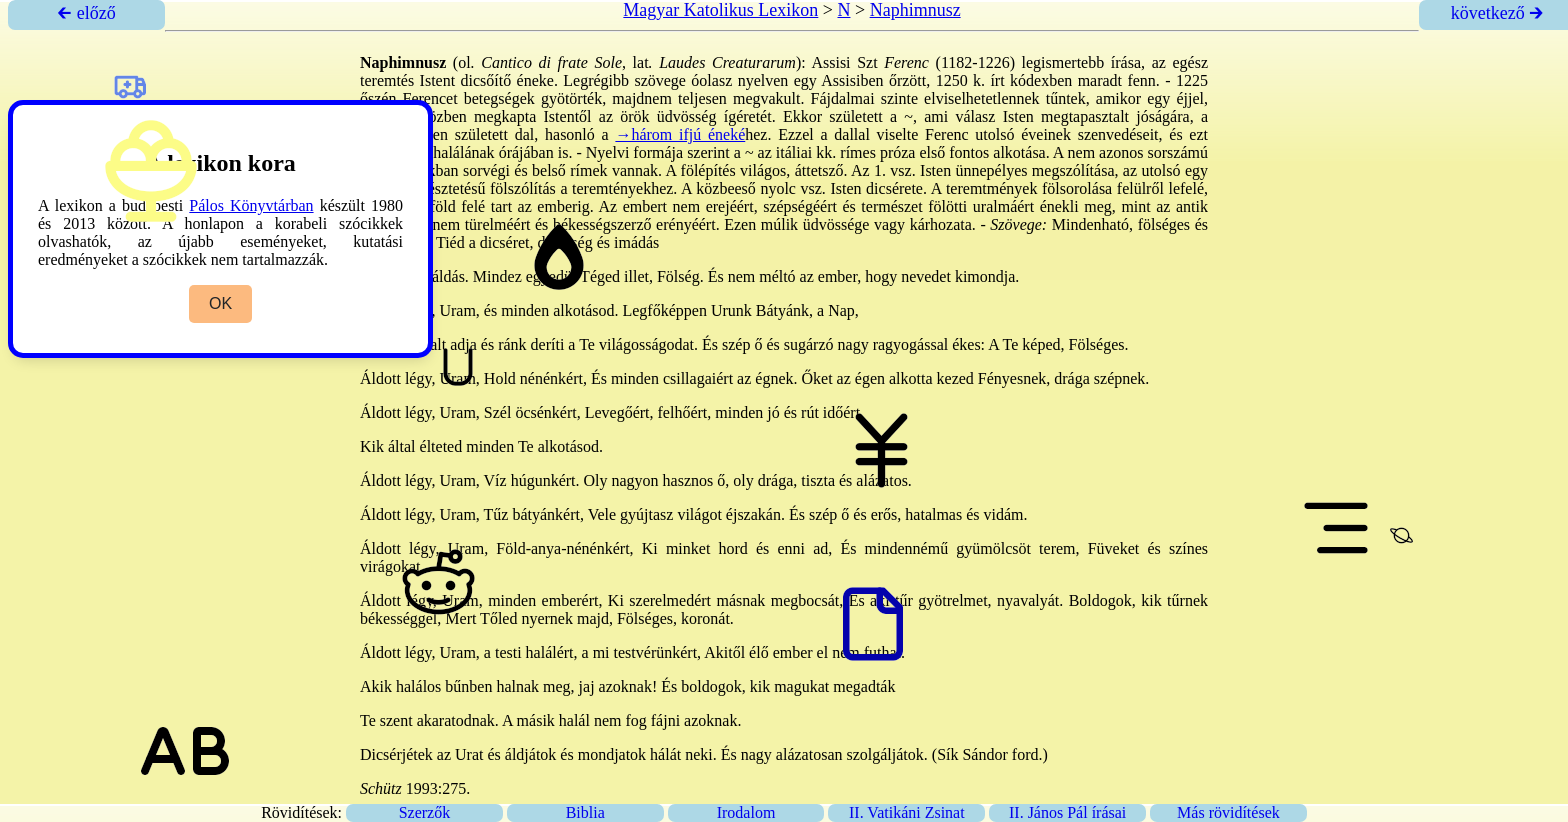  What do you see at coordinates (438, 585) in the screenshot?
I see `open the Reddit app` at bounding box center [438, 585].